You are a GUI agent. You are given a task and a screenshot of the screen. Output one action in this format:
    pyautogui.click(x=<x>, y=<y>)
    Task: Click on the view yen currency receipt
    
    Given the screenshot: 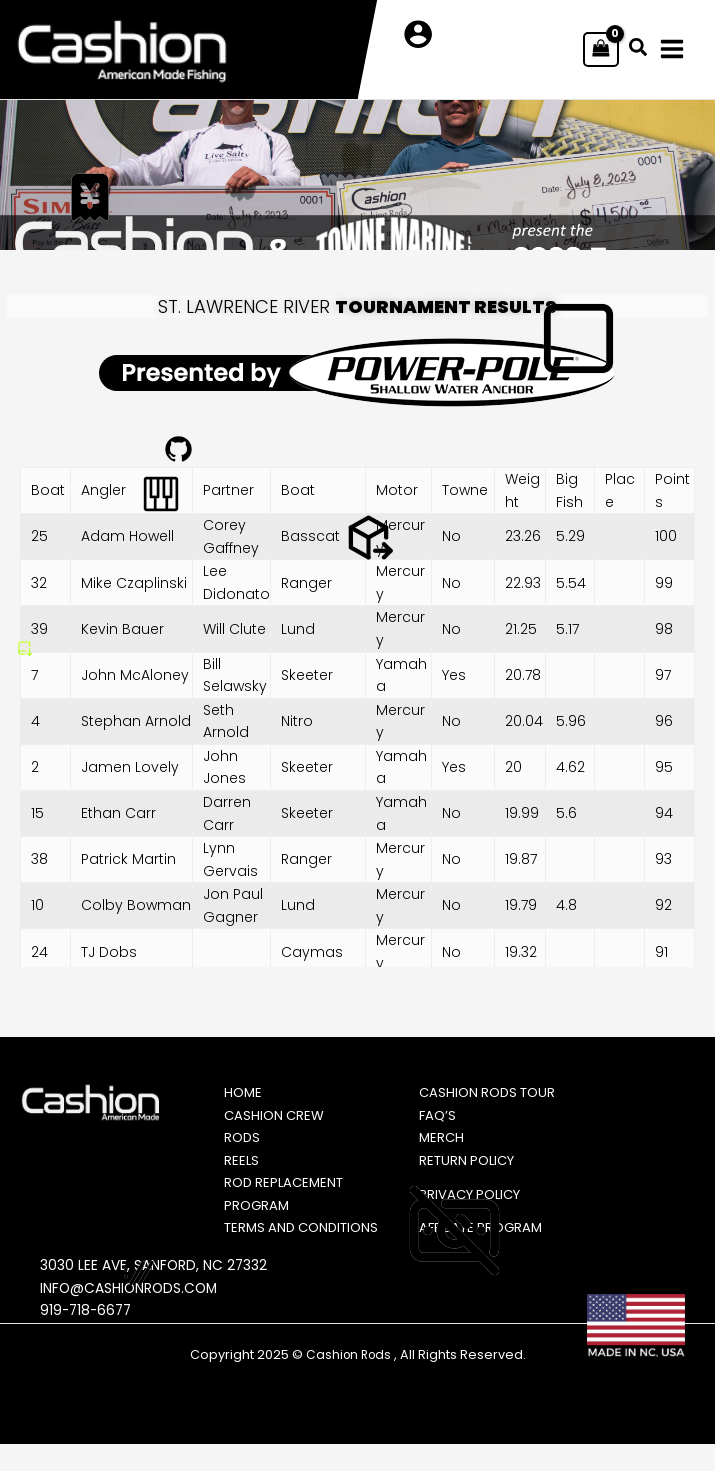 What is the action you would take?
    pyautogui.click(x=90, y=197)
    